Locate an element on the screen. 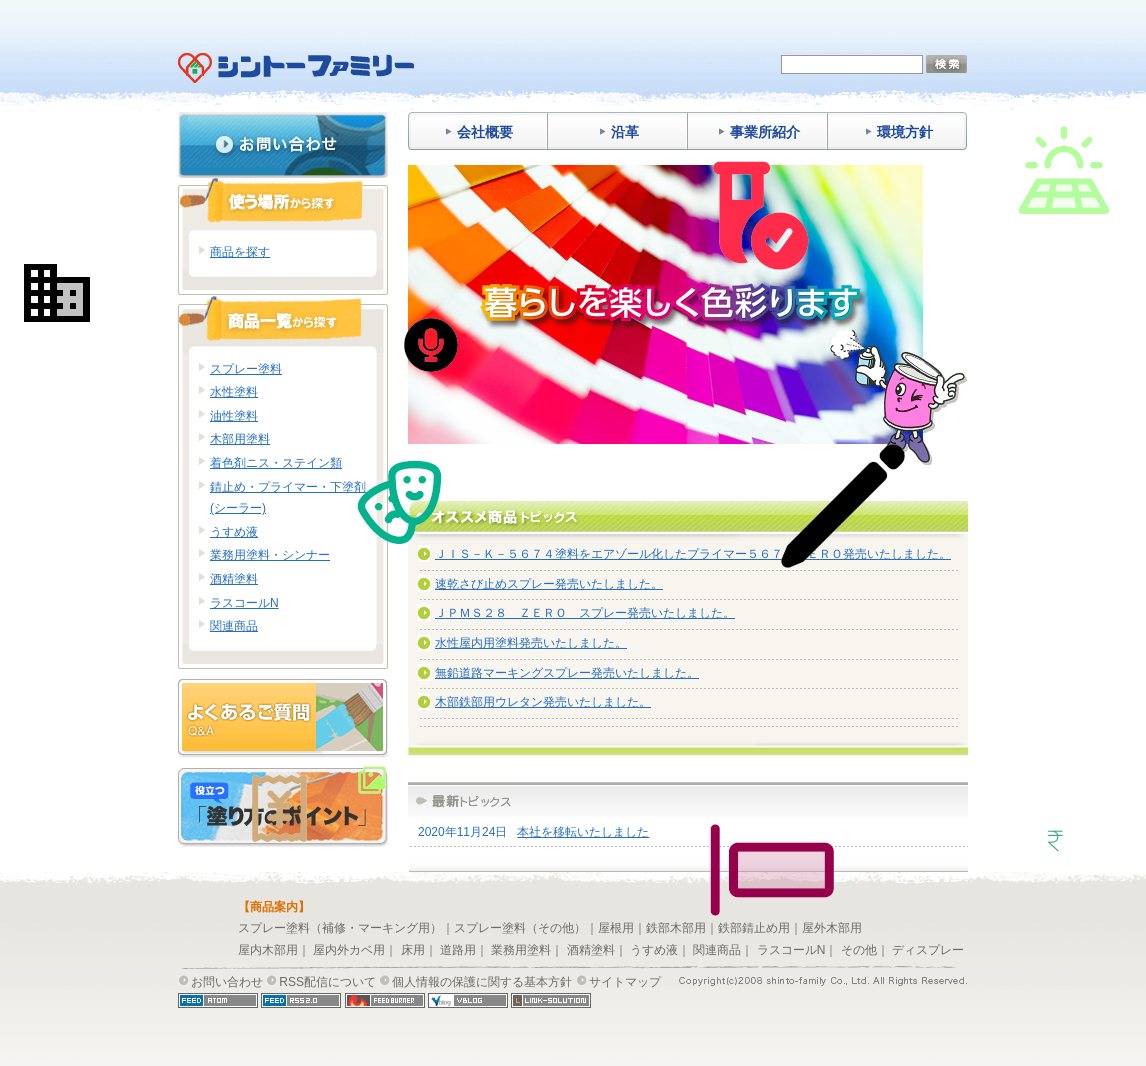 The width and height of the screenshot is (1146, 1066). edit content or text is located at coordinates (843, 506).